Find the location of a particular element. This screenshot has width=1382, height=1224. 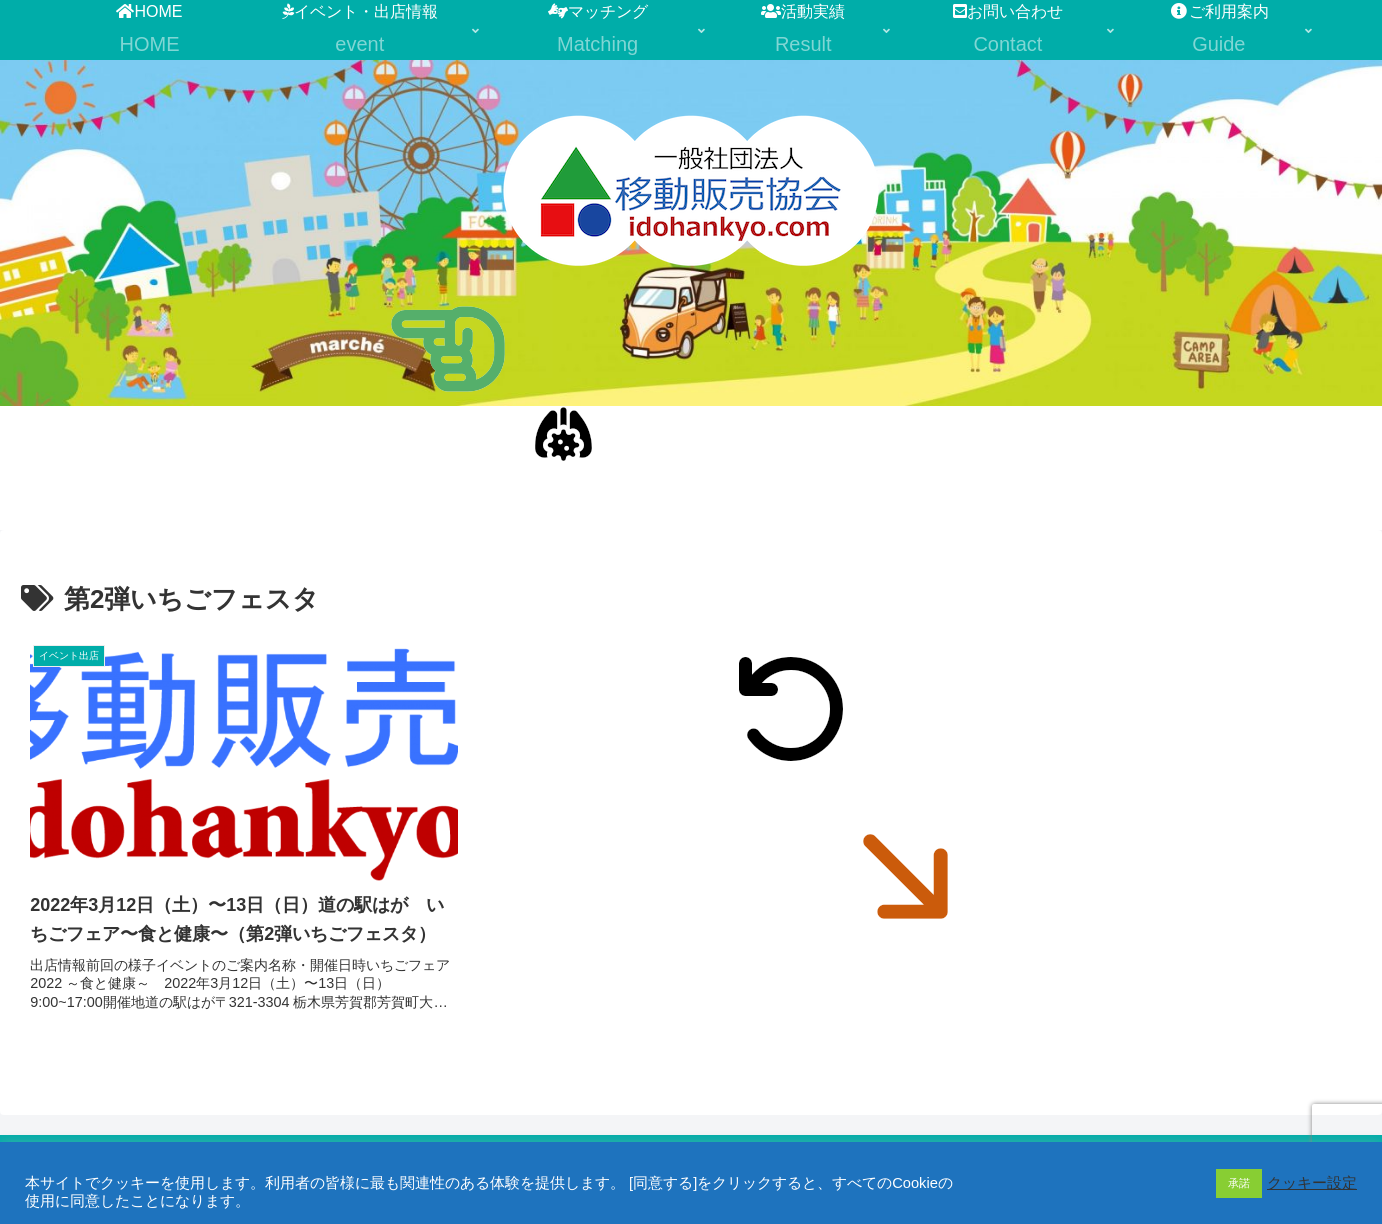

navigate to the next item below is located at coordinates (905, 876).